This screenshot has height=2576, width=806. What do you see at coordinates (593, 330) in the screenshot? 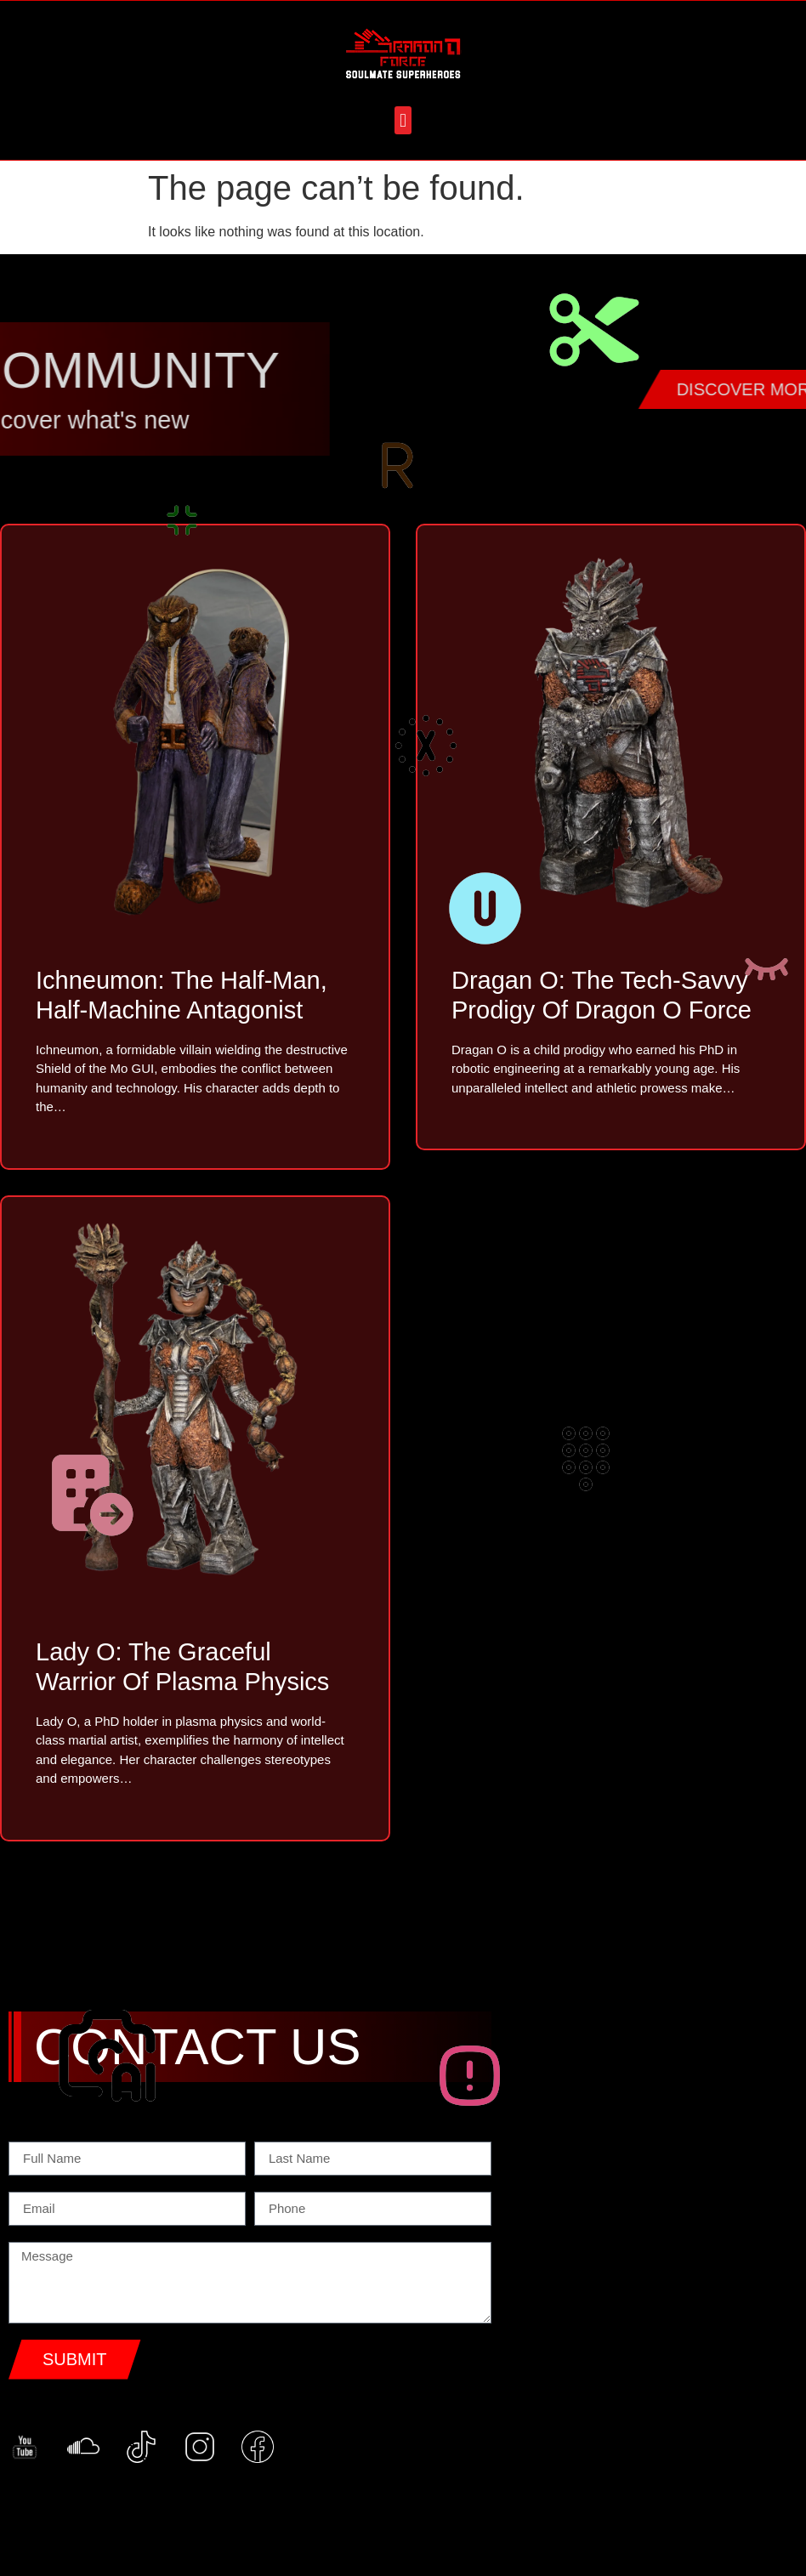
I see `cut selected content` at bounding box center [593, 330].